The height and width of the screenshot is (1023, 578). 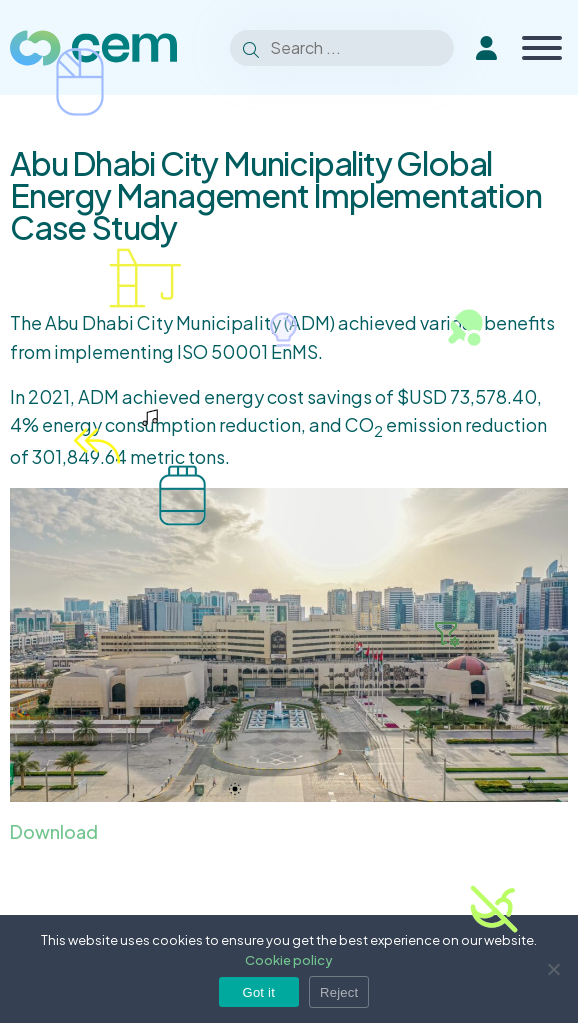 I want to click on reply all to a message or email, so click(x=97, y=446).